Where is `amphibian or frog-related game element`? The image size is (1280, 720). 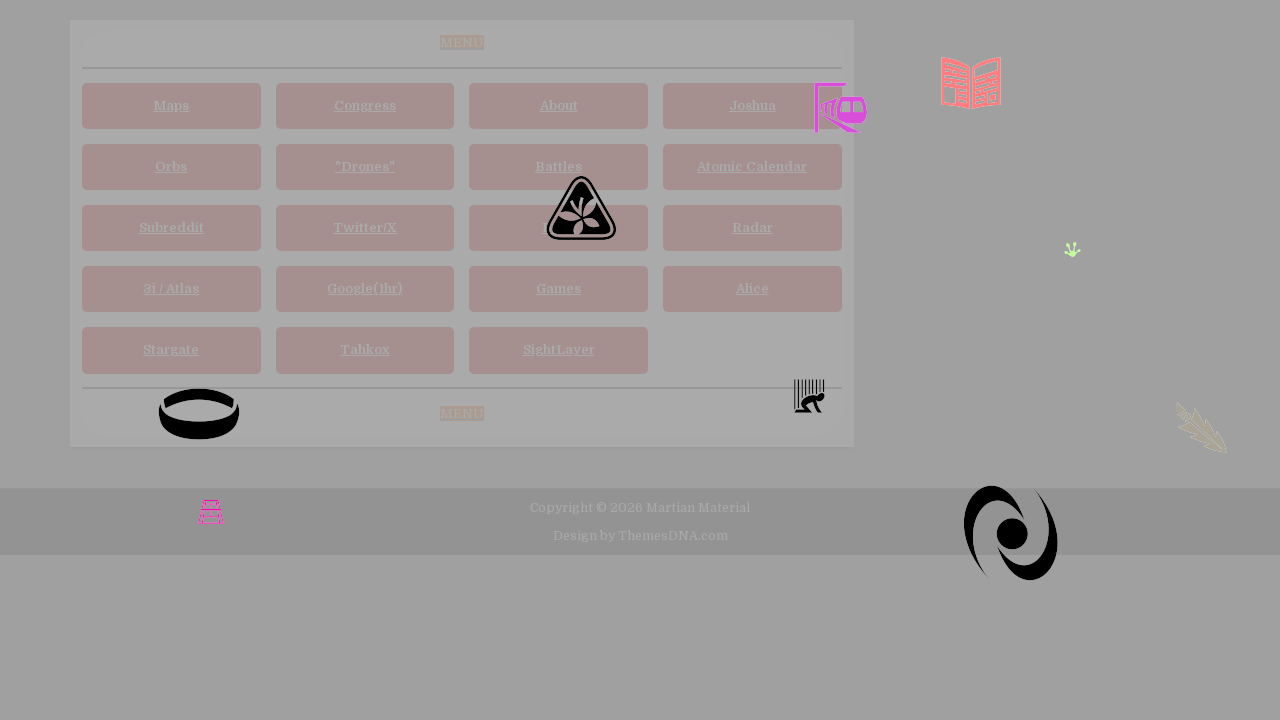 amphibian or frog-related game element is located at coordinates (1072, 249).